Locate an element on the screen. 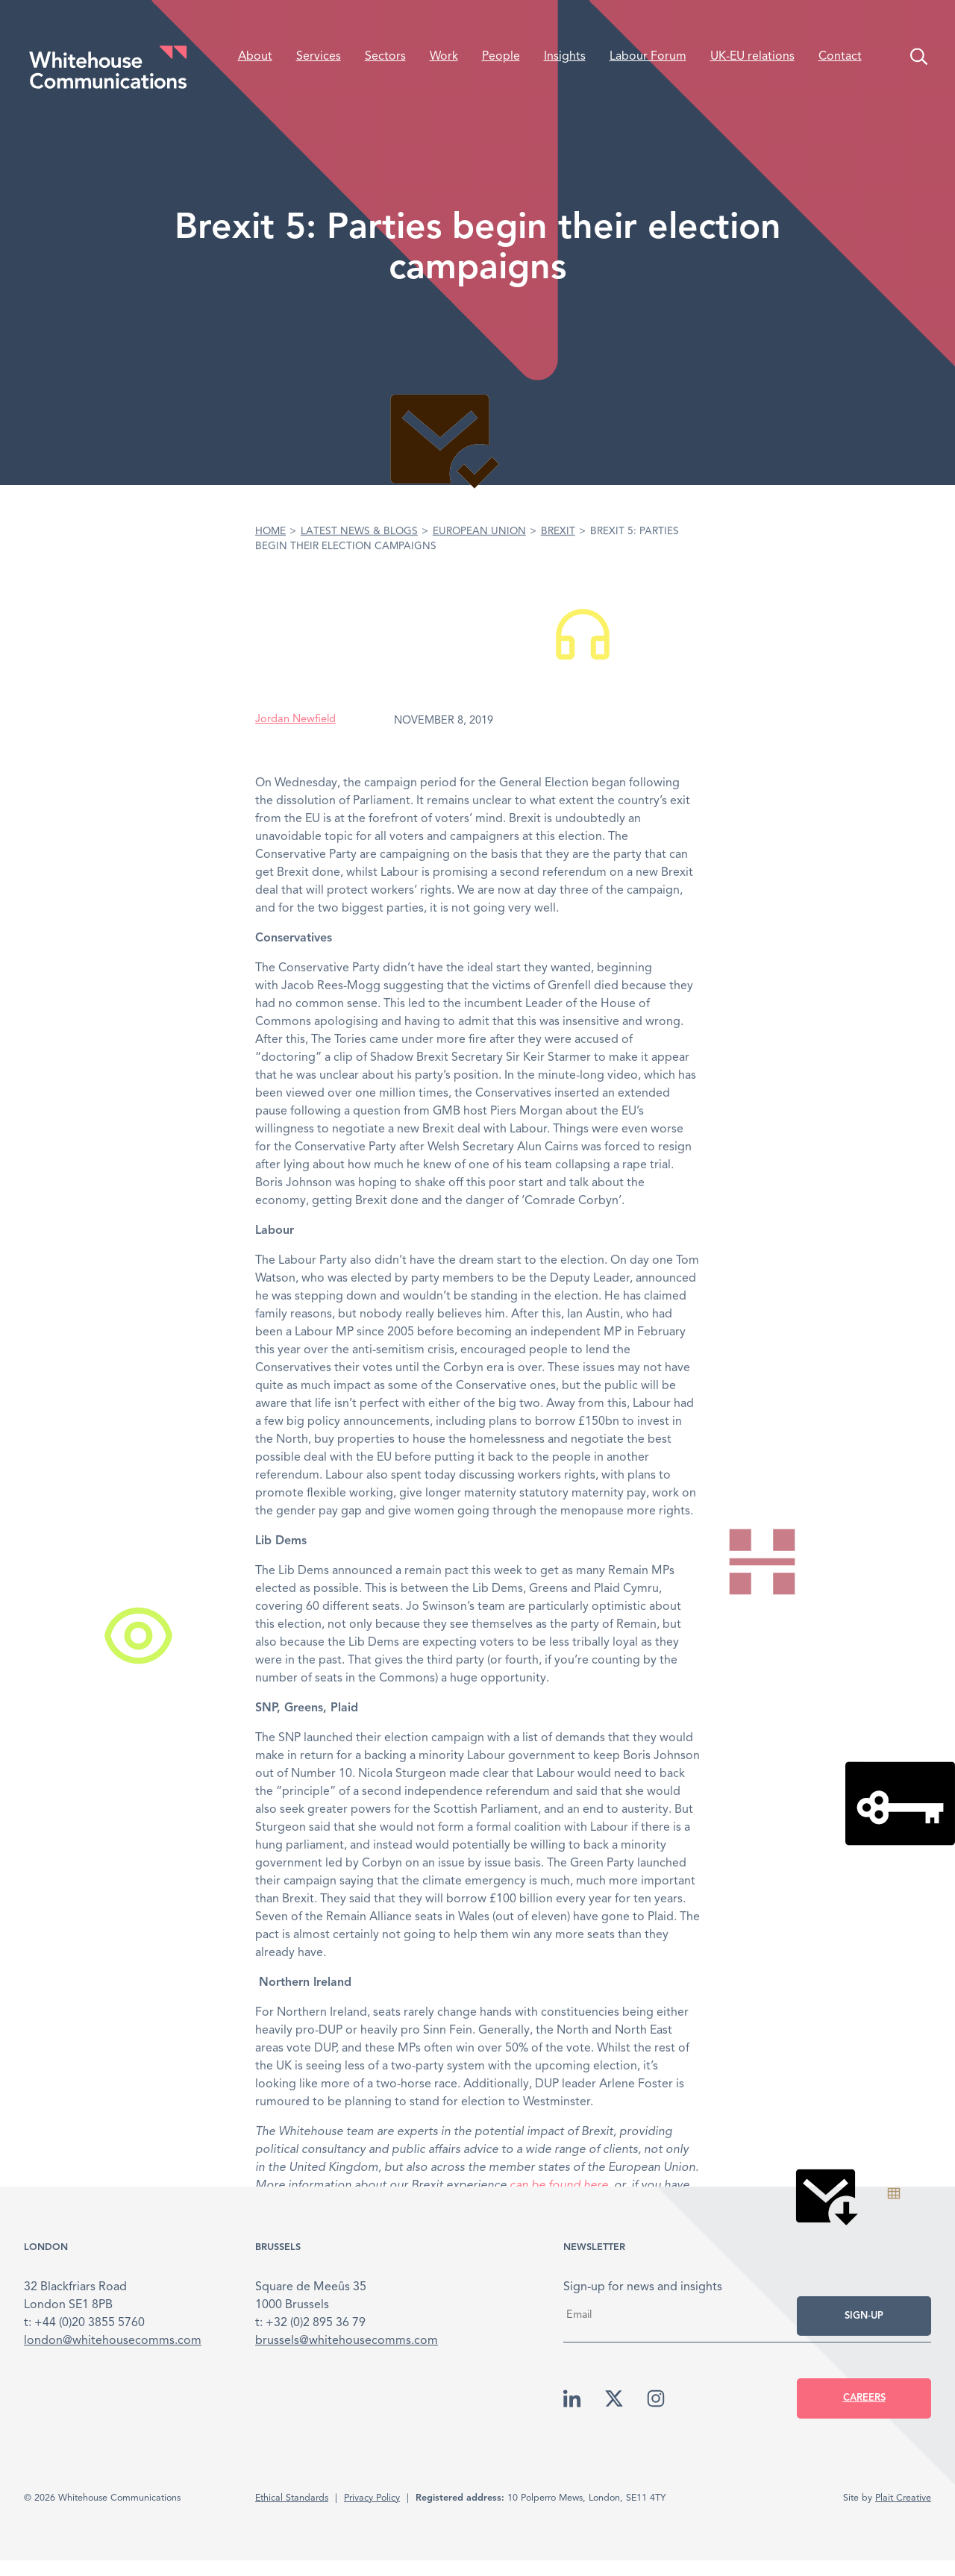 Image resolution: width=955 pixels, height=2576 pixels. view or preview content is located at coordinates (138, 1635).